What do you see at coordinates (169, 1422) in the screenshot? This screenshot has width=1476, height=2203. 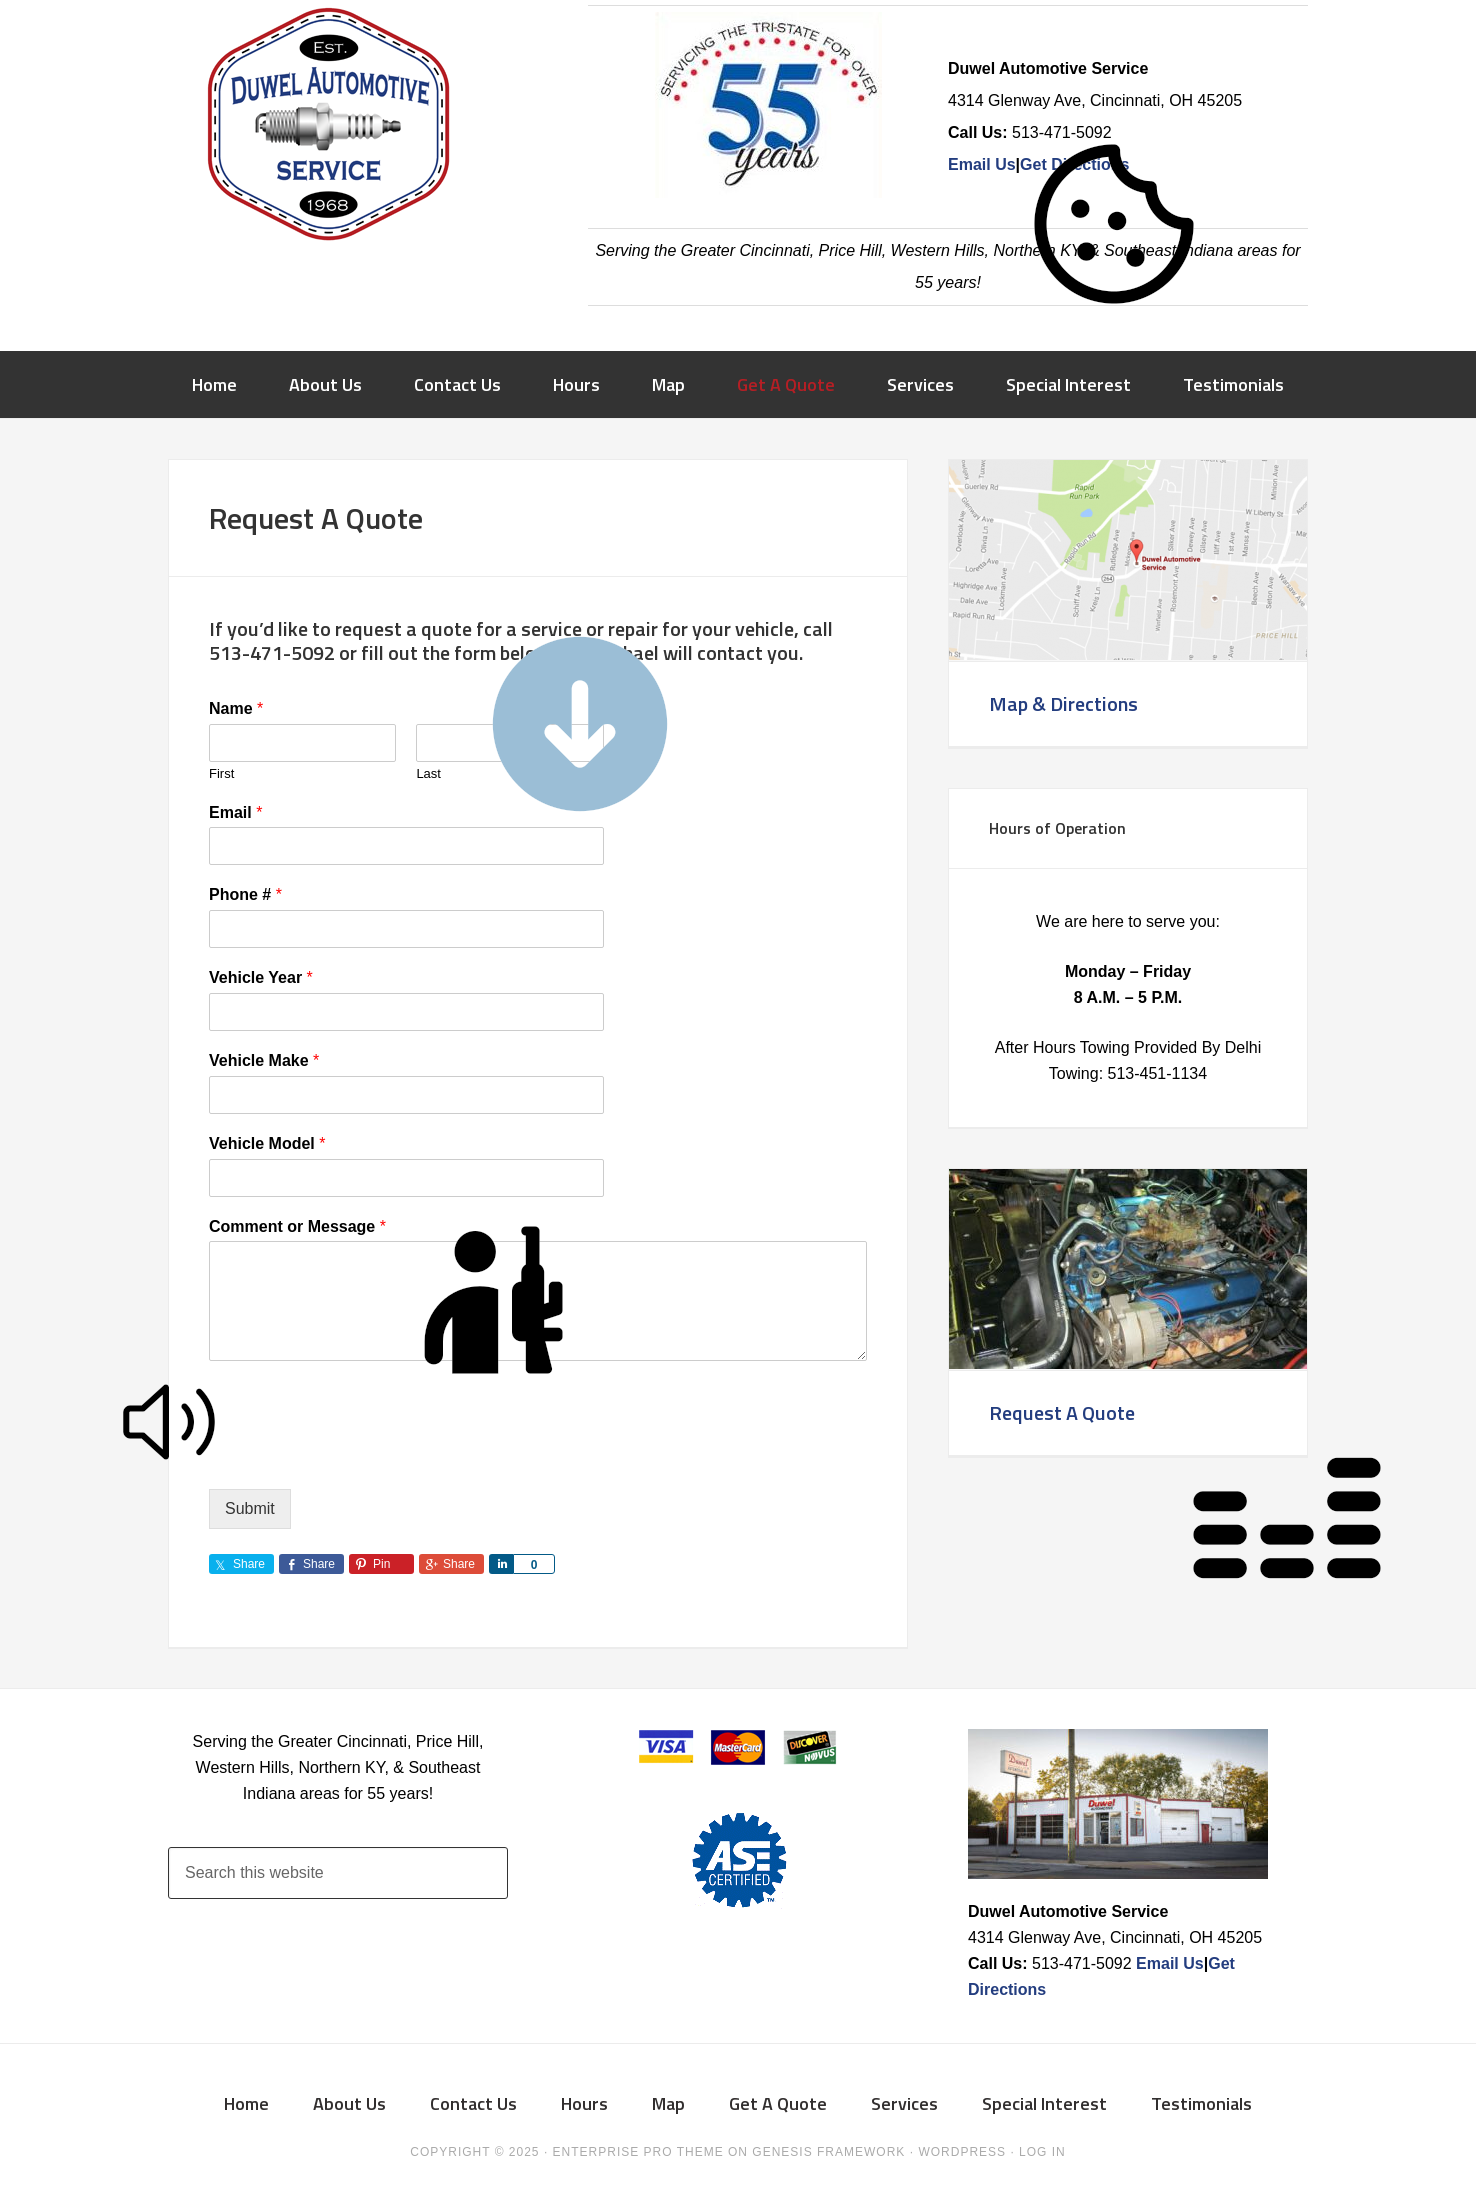 I see `unmute audio or turn sound on` at bounding box center [169, 1422].